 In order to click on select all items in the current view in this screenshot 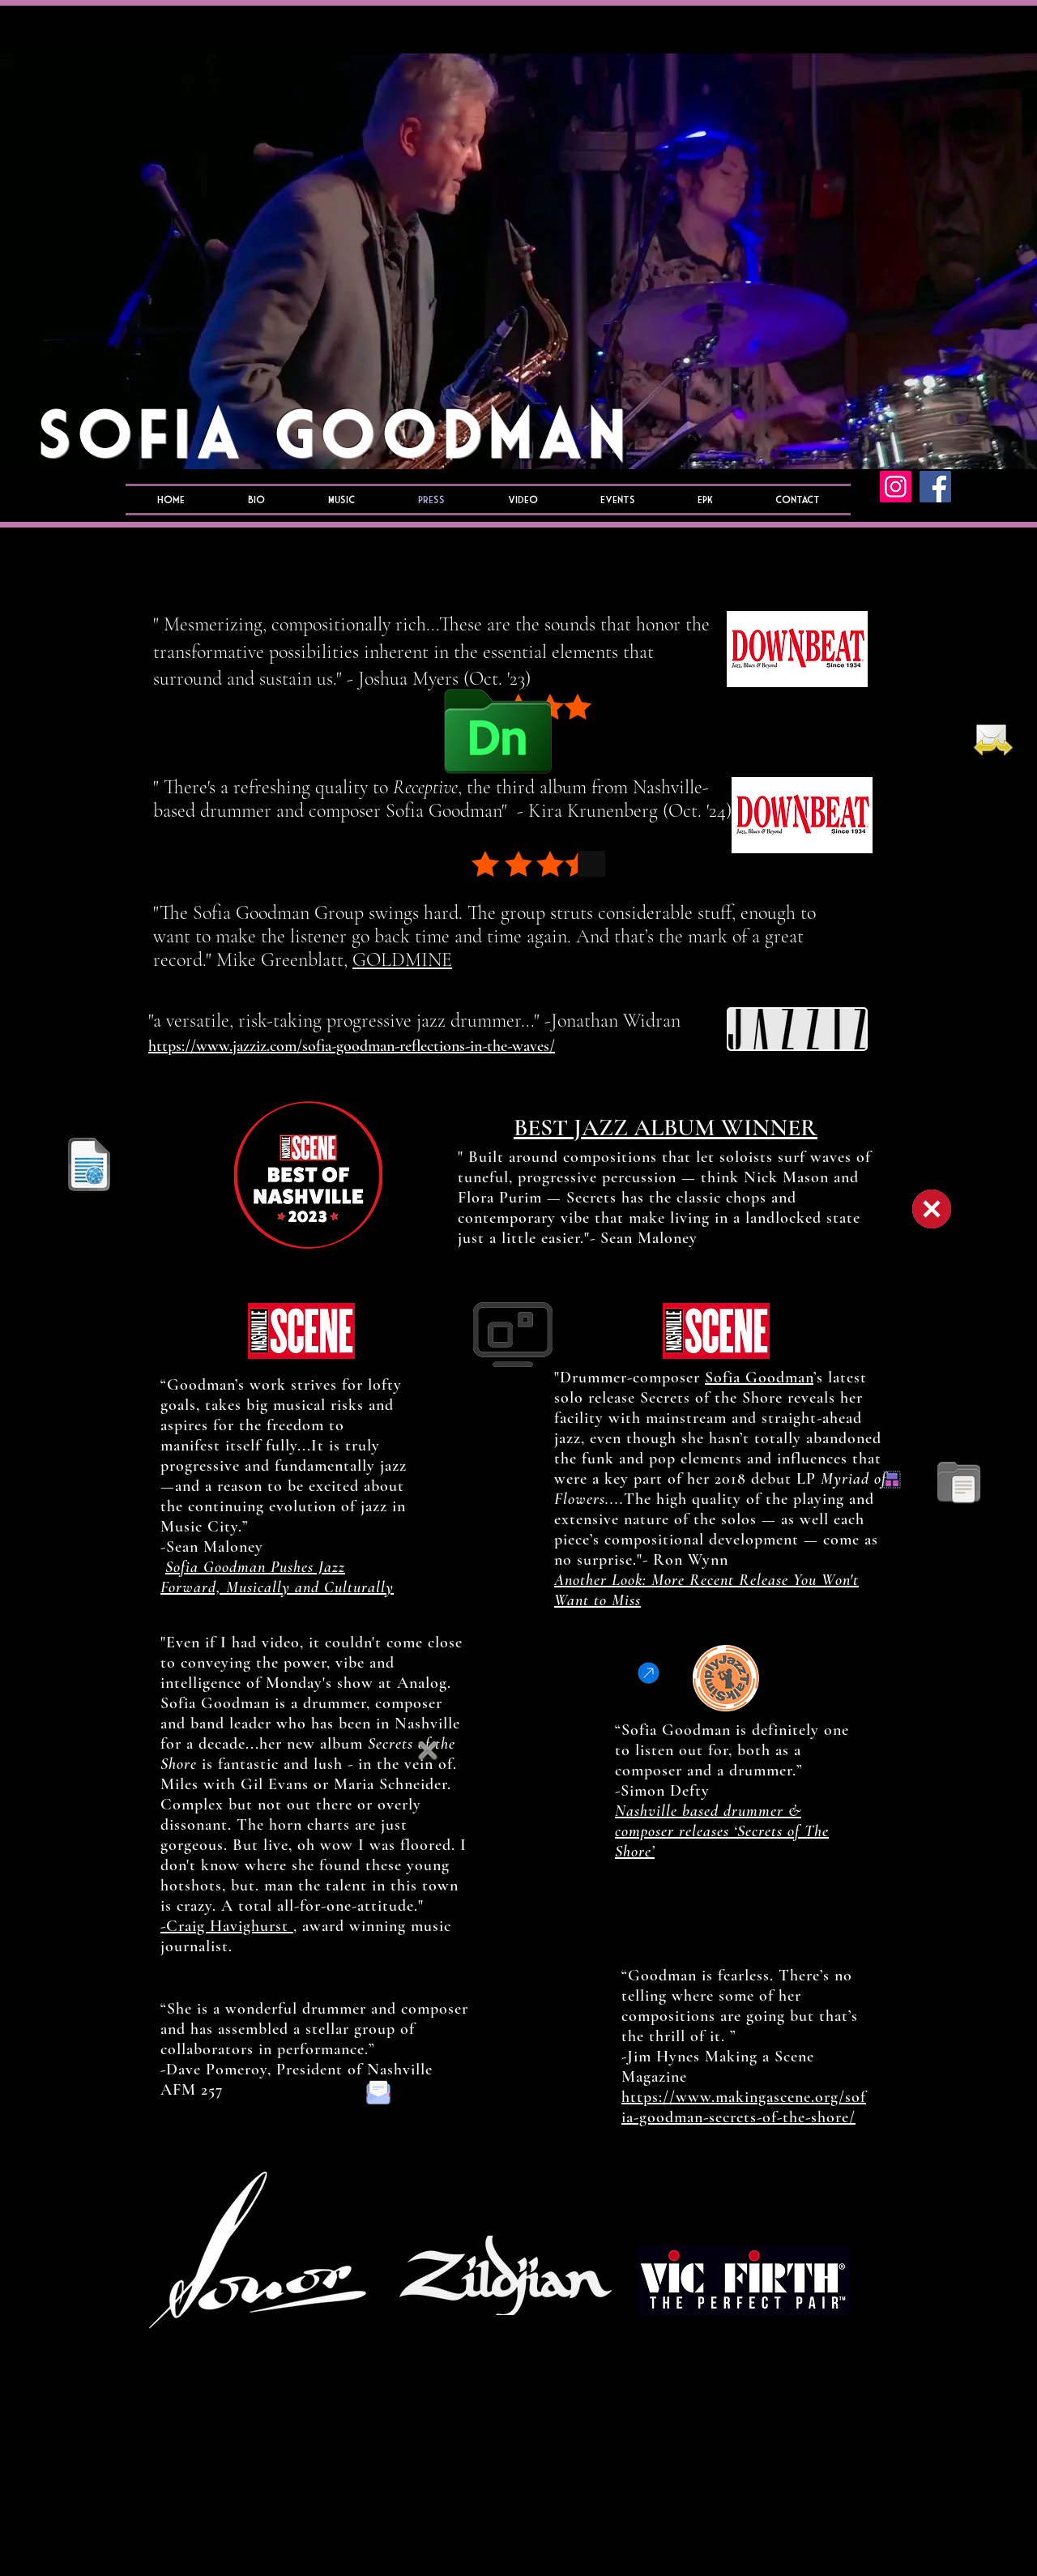, I will do `click(892, 1480)`.